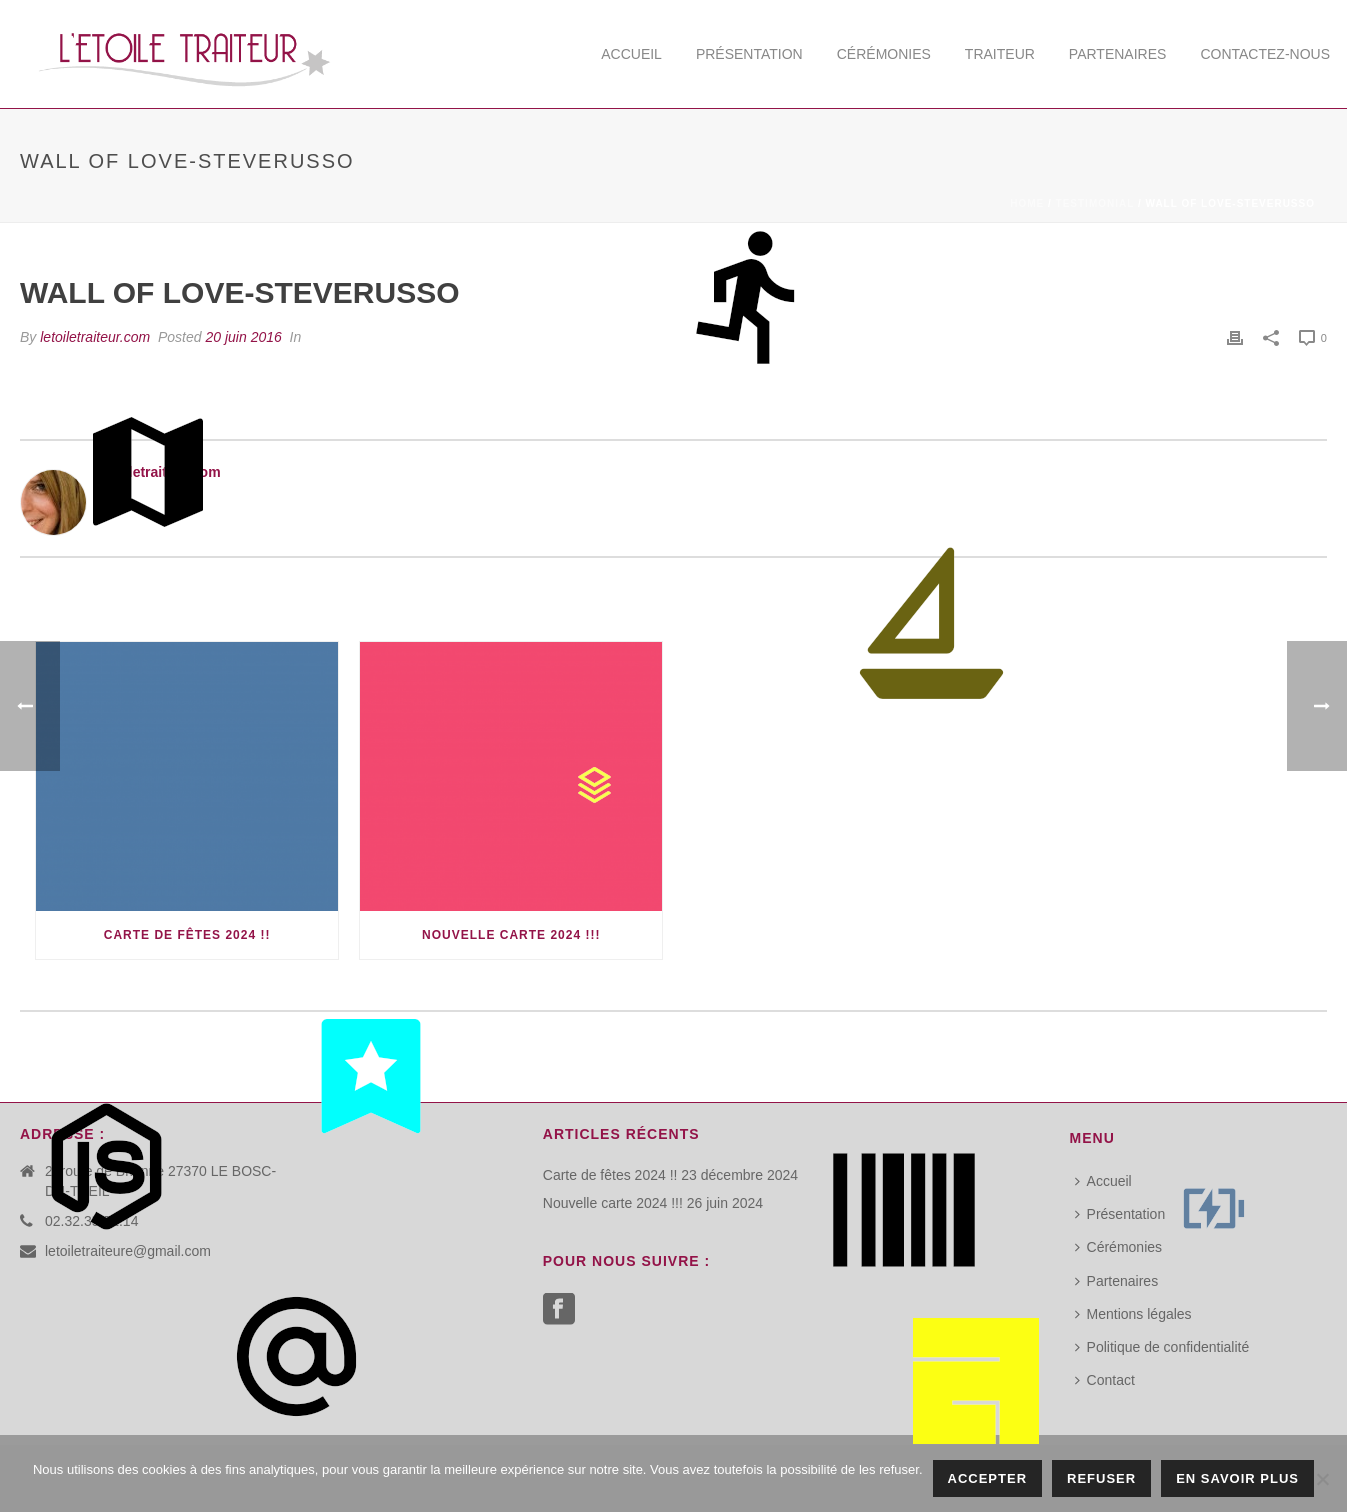 This screenshot has width=1347, height=1512. What do you see at coordinates (296, 1356) in the screenshot?
I see `compose a new email` at bounding box center [296, 1356].